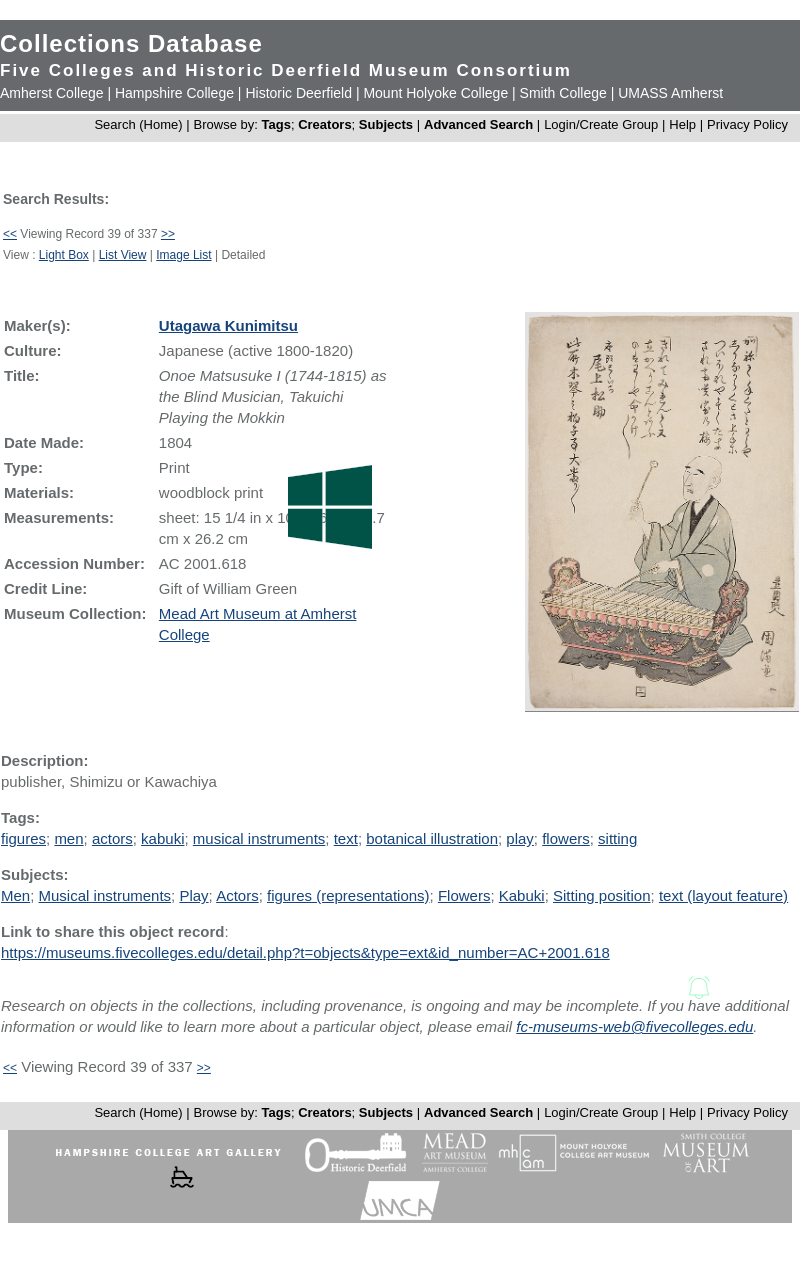 Image resolution: width=800 pixels, height=1271 pixels. Describe the element at coordinates (182, 1177) in the screenshot. I see `access shipping or delivery options` at that location.